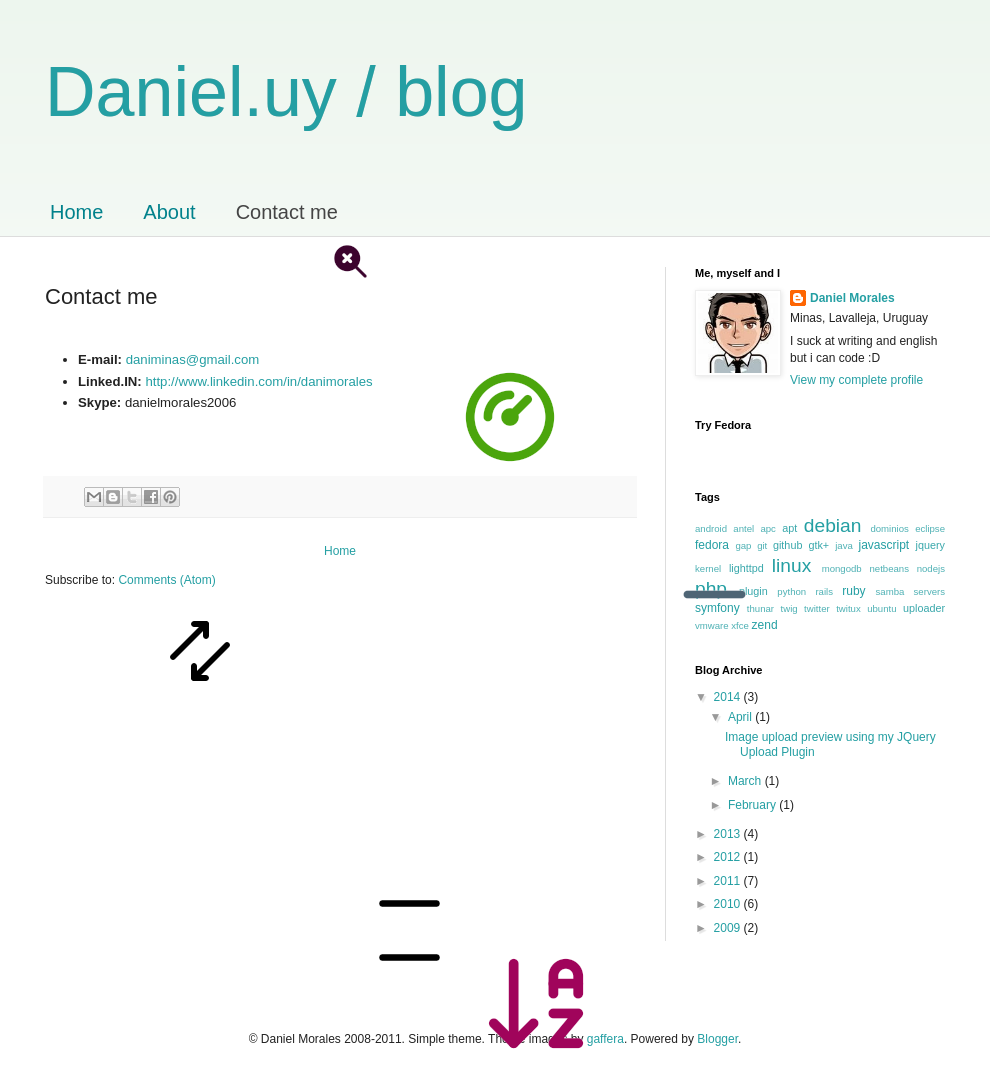 The height and width of the screenshot is (1078, 990). What do you see at coordinates (538, 1003) in the screenshot?
I see `sort alphabetically from A to Z` at bounding box center [538, 1003].